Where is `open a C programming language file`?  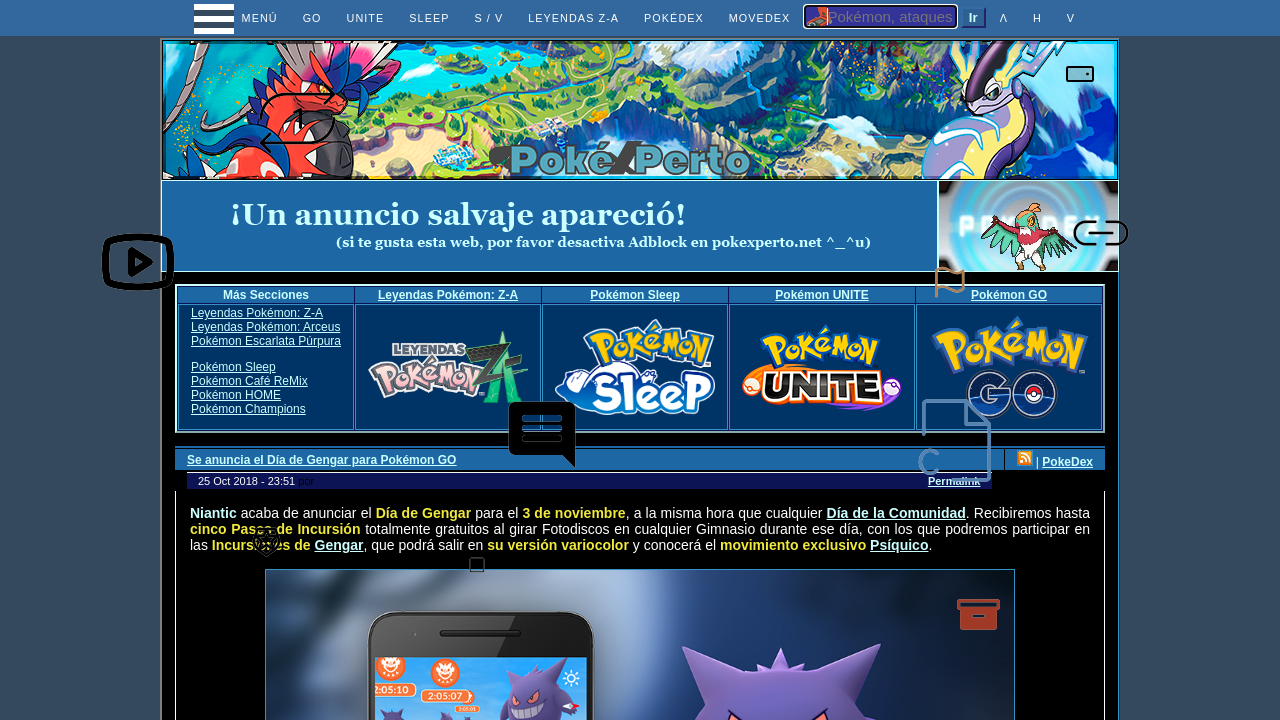
open a C programming language file is located at coordinates (956, 440).